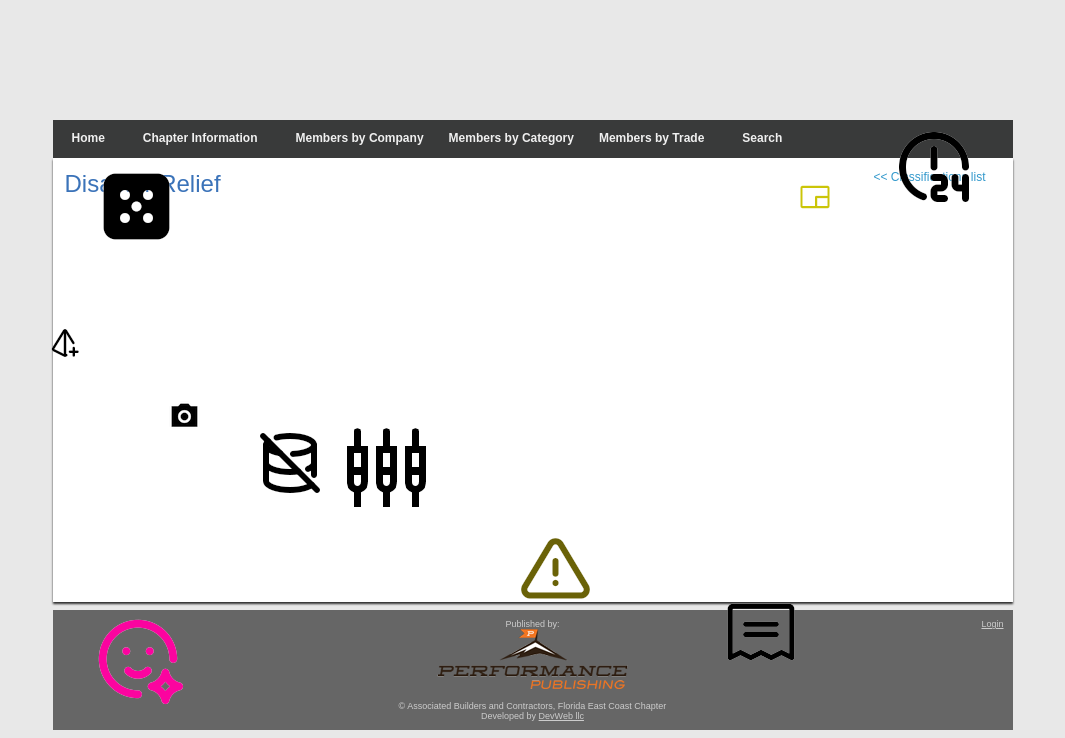 This screenshot has width=1065, height=738. I want to click on randomize or shuffle content, so click(136, 206).